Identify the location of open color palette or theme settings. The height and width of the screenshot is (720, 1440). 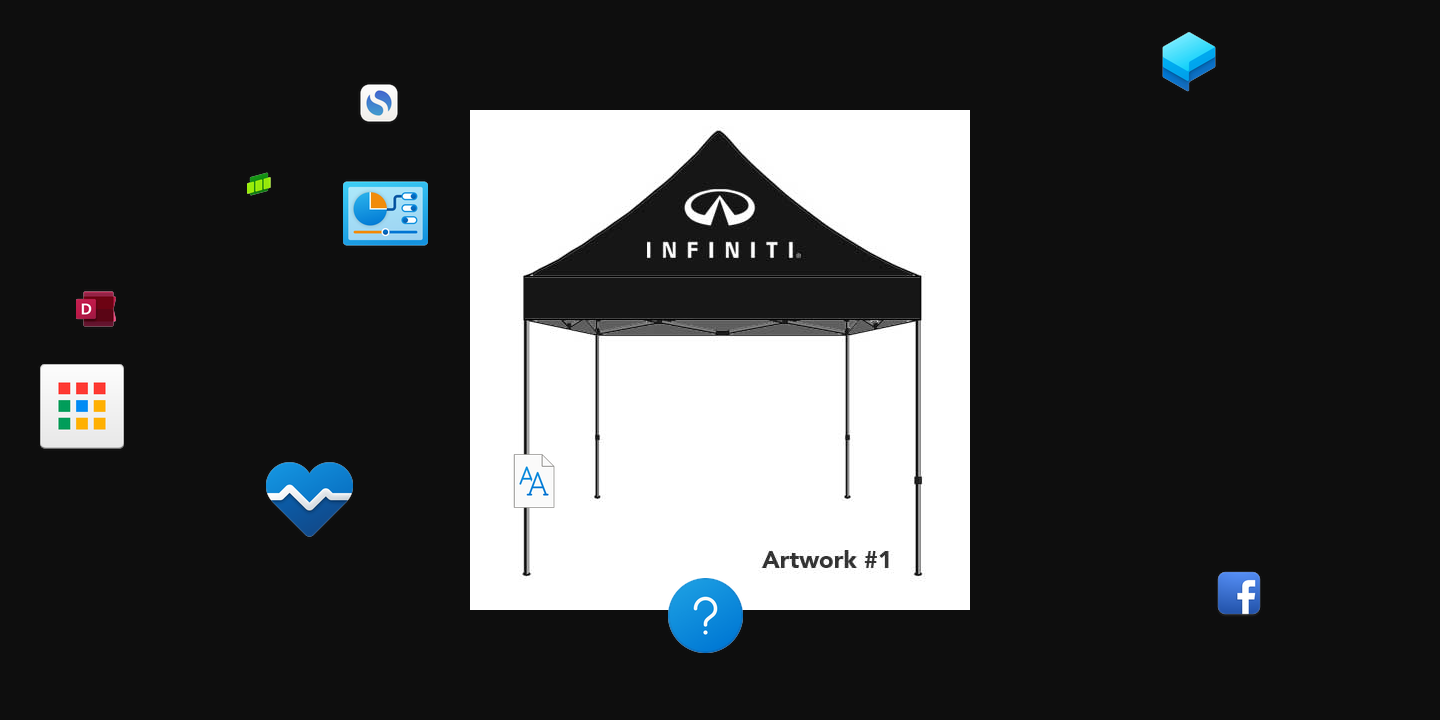
(82, 406).